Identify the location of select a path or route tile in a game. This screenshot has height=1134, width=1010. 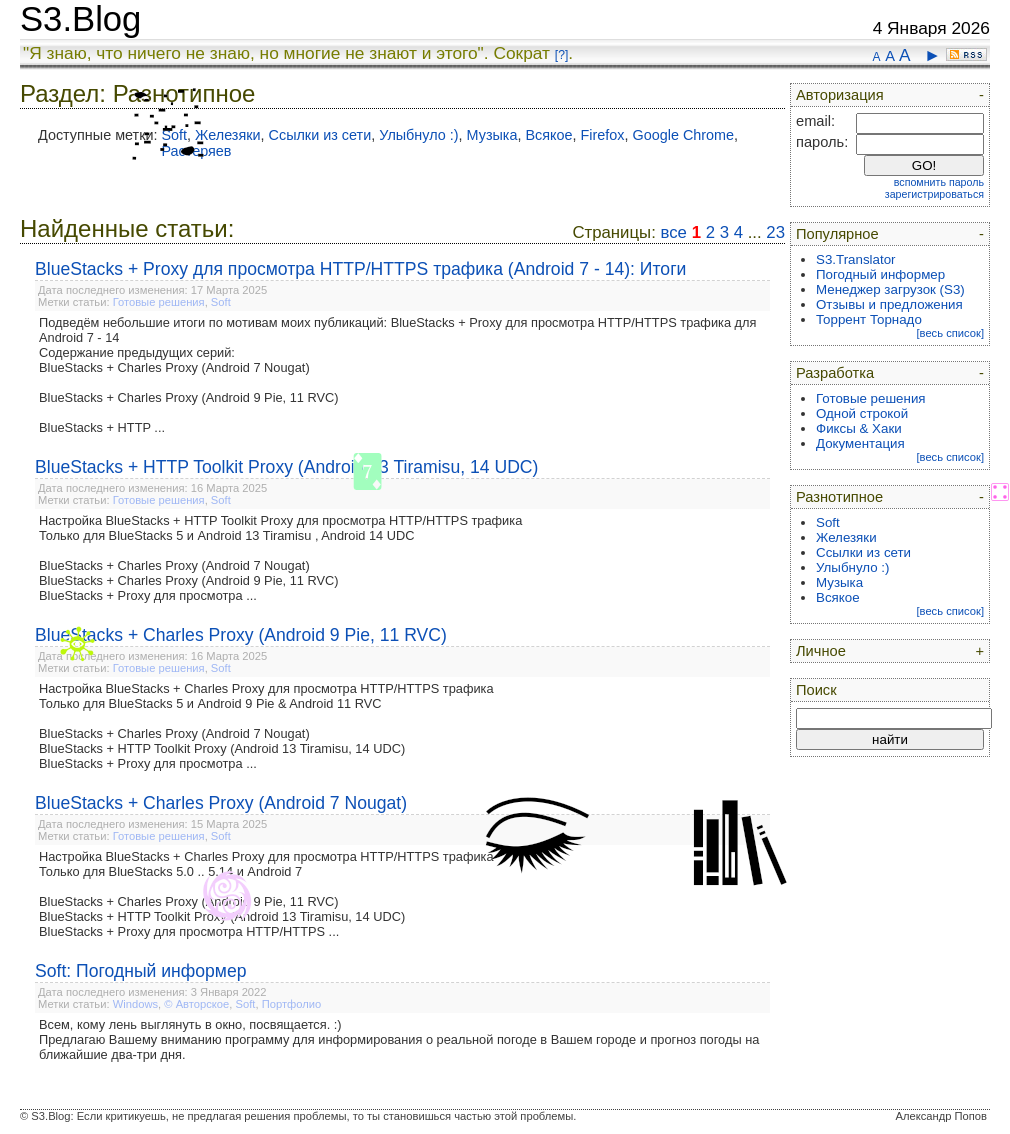
(168, 124).